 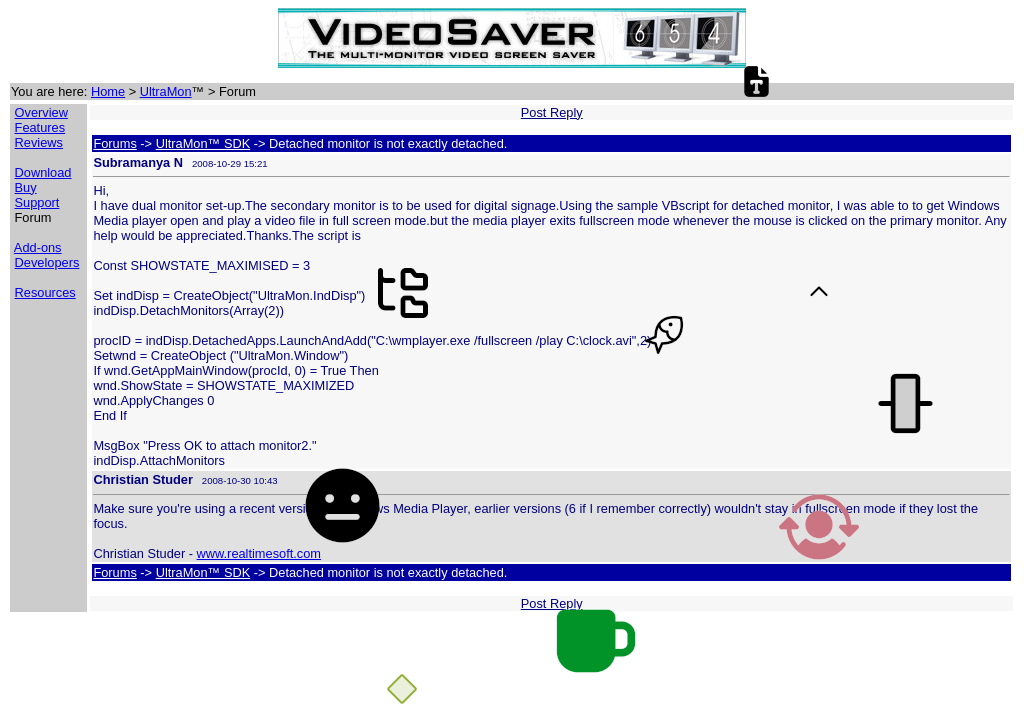 I want to click on browse directory structure, so click(x=403, y=293).